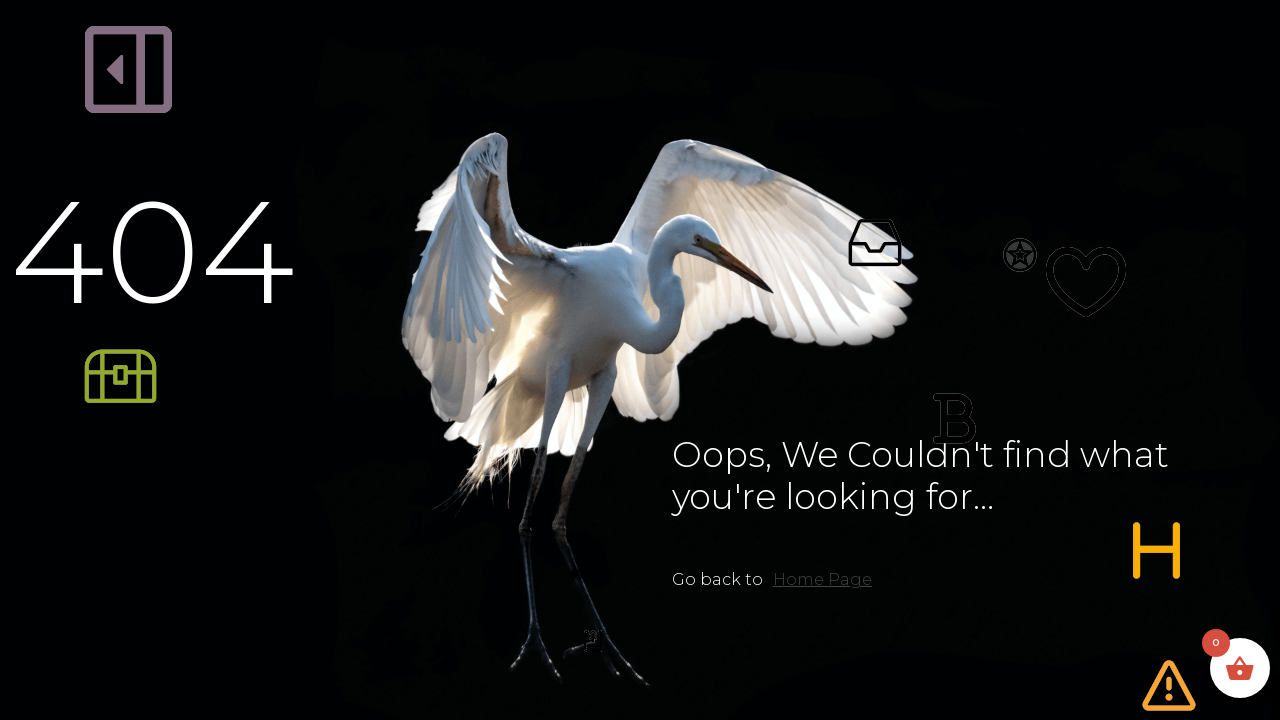 The width and height of the screenshot is (1280, 720). Describe the element at coordinates (1169, 687) in the screenshot. I see `indicates a warning or caution state` at that location.